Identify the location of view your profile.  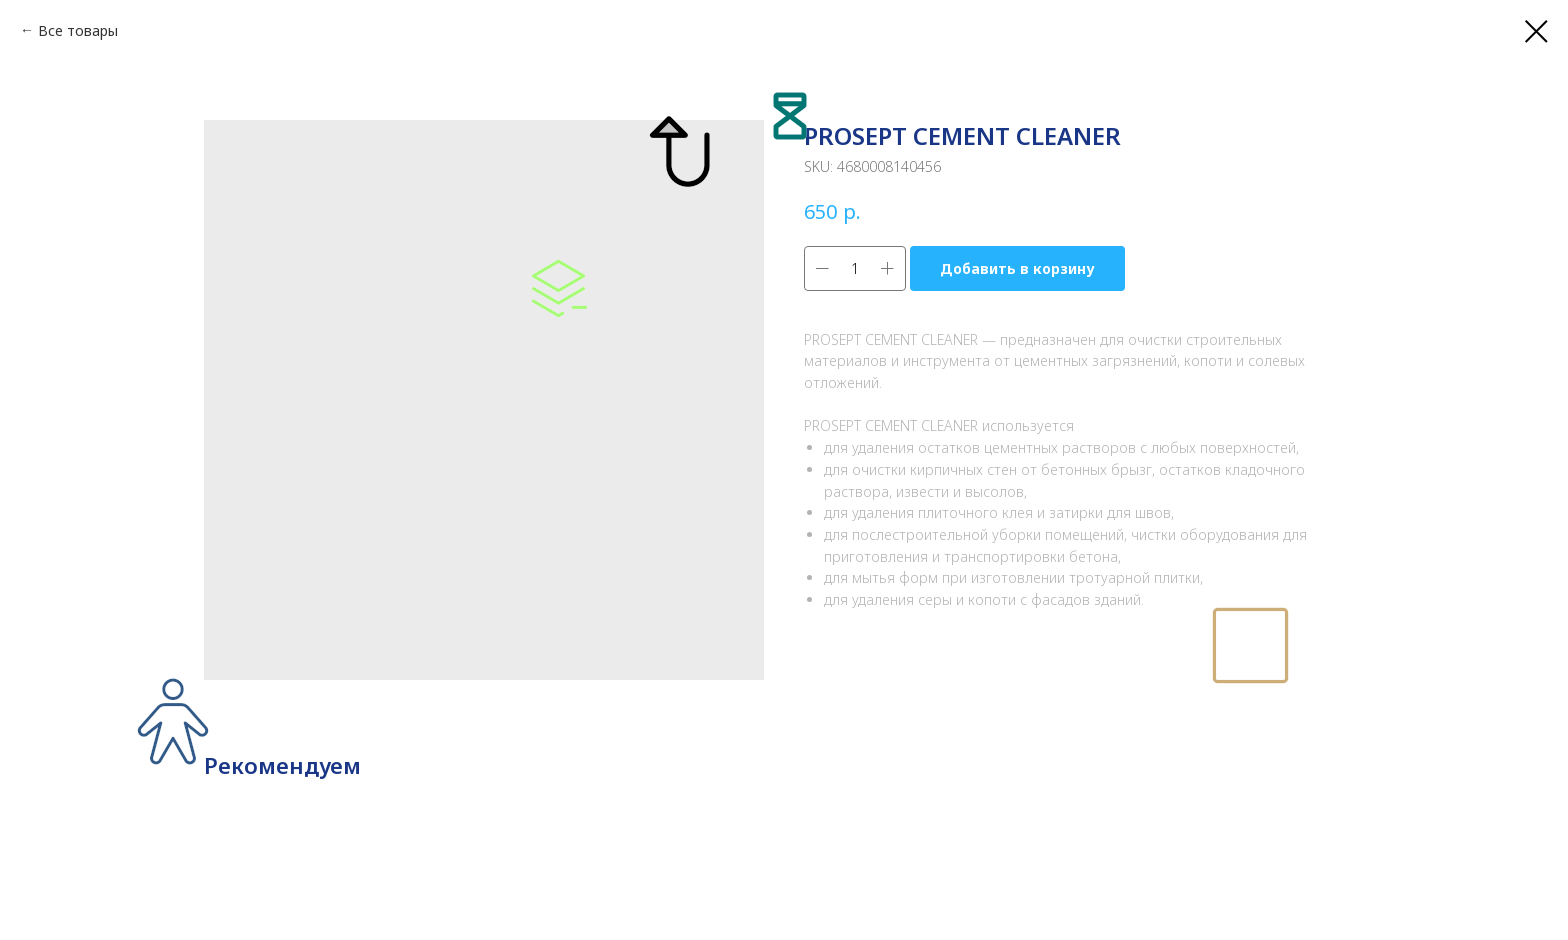
(173, 723).